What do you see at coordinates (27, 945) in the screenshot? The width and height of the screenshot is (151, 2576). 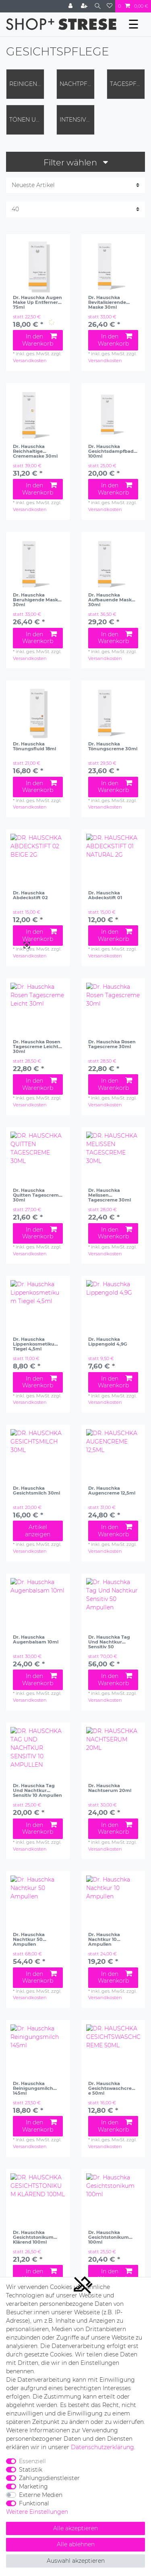 I see `center focus on camera viewfinder` at bounding box center [27, 945].